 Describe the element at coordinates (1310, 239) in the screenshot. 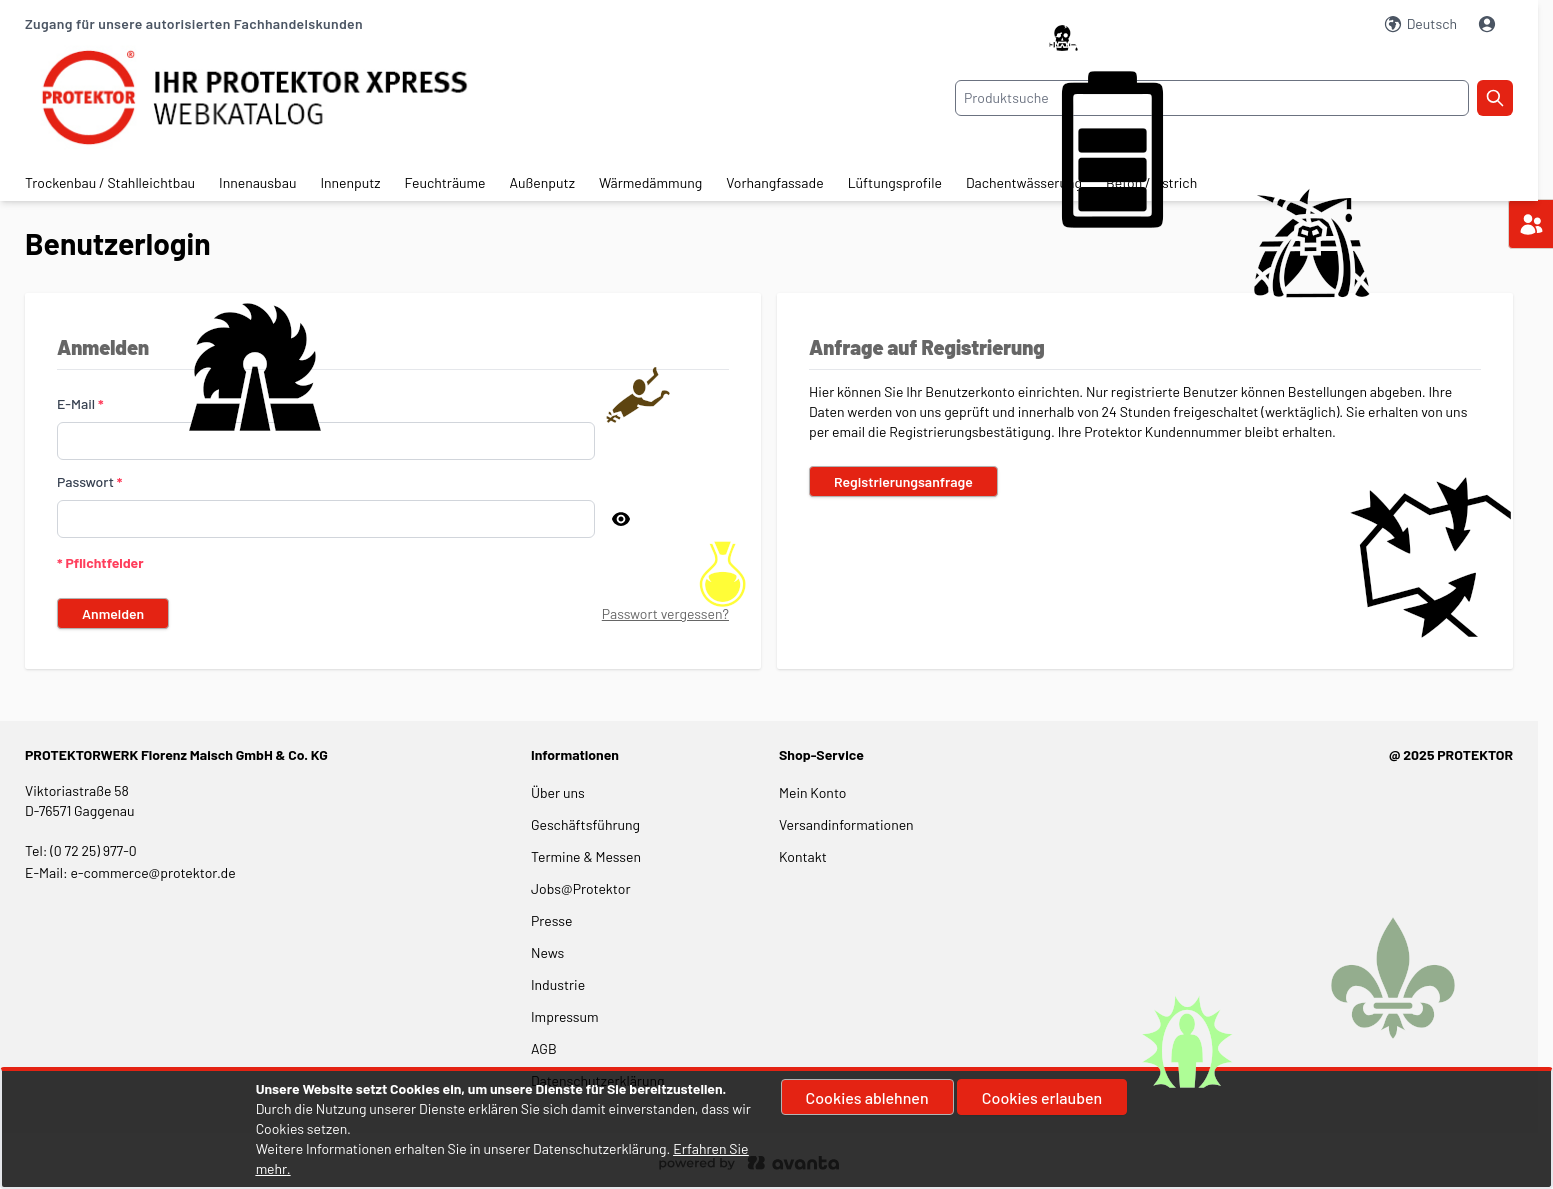

I see `access goblin camp location in game` at that location.